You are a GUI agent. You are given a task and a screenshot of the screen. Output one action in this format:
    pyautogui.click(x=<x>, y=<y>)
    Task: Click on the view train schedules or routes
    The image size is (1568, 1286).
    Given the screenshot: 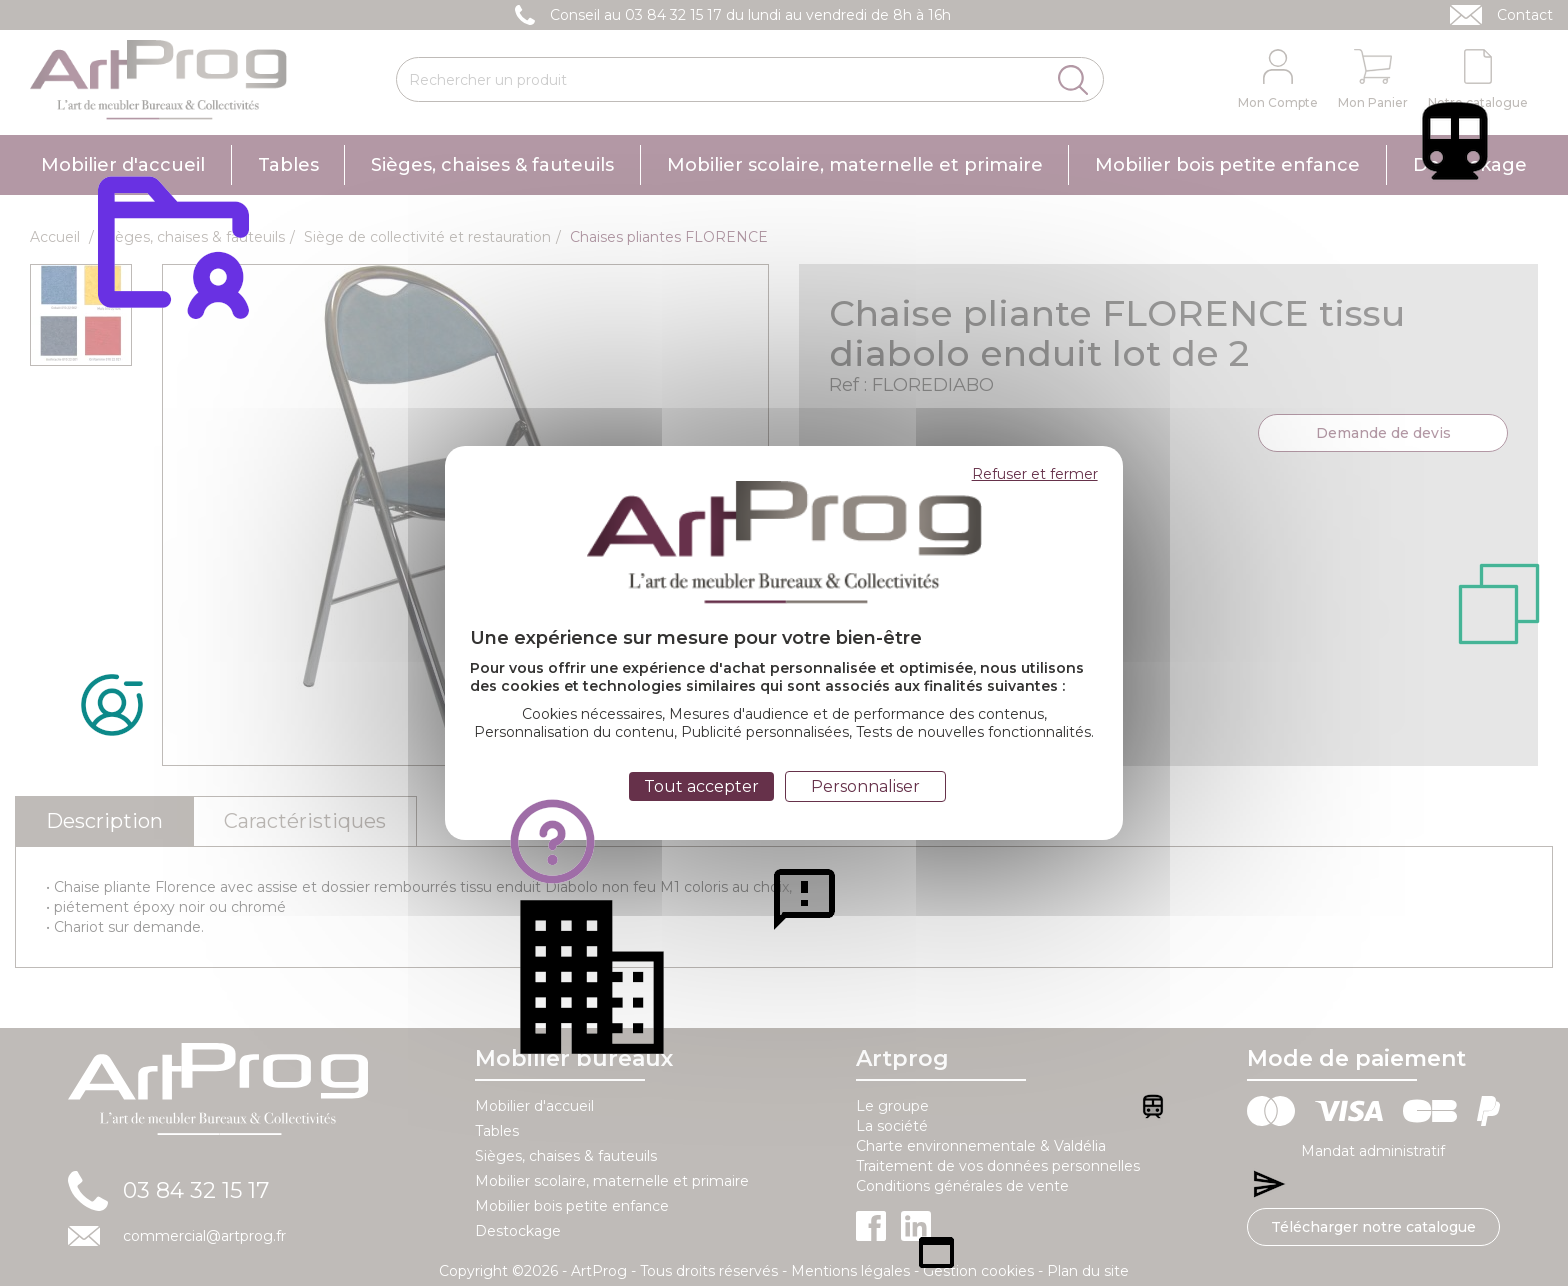 What is the action you would take?
    pyautogui.click(x=1153, y=1107)
    